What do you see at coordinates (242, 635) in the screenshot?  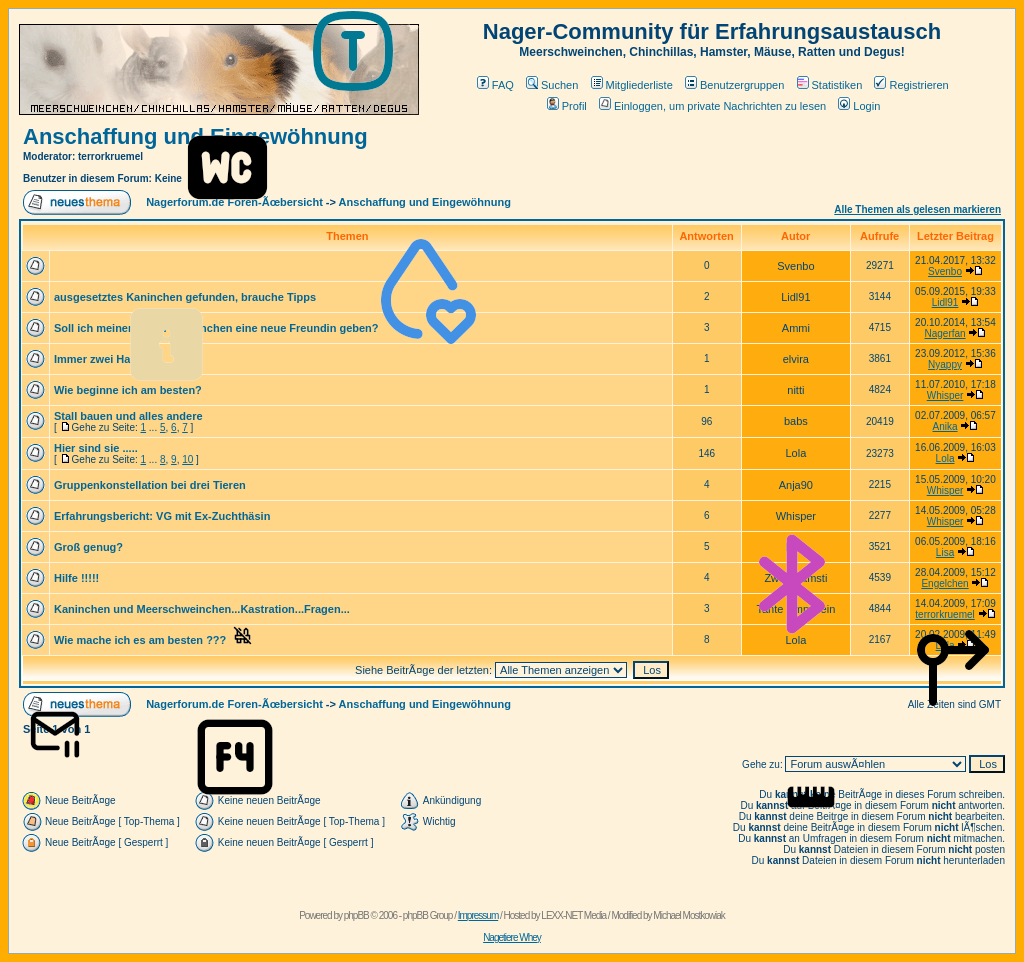 I see `disable boundary or perimeter settings` at bounding box center [242, 635].